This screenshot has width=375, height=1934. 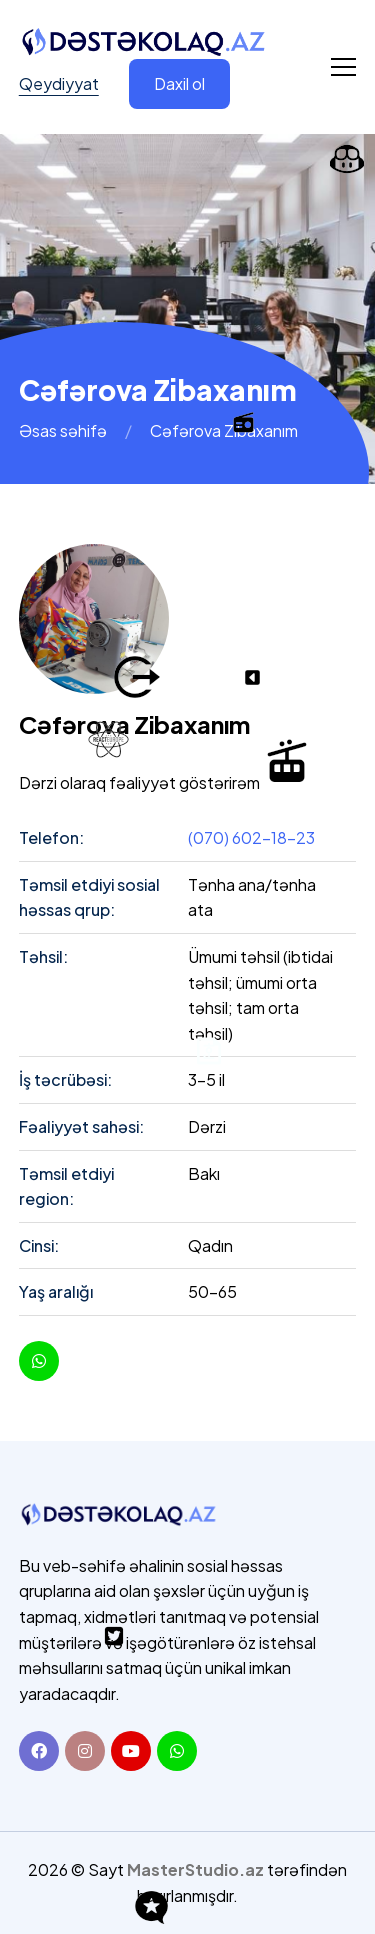 What do you see at coordinates (243, 423) in the screenshot?
I see `access radio or audio streaming` at bounding box center [243, 423].